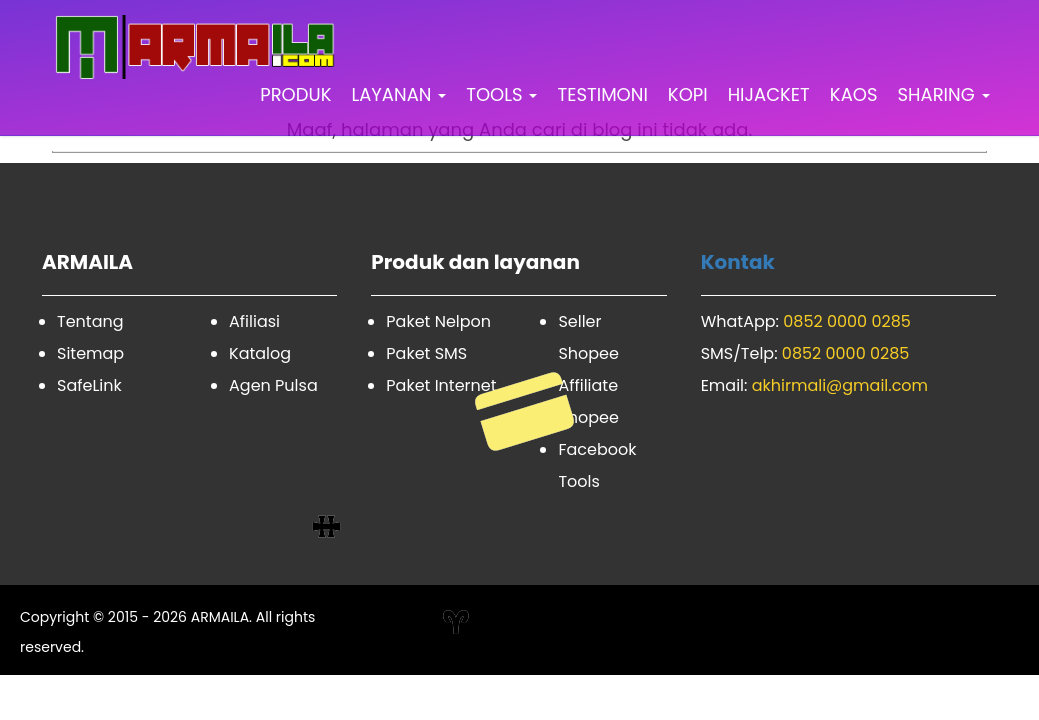 The height and width of the screenshot is (720, 1039). I want to click on indicates aries zodiac sign, so click(456, 622).